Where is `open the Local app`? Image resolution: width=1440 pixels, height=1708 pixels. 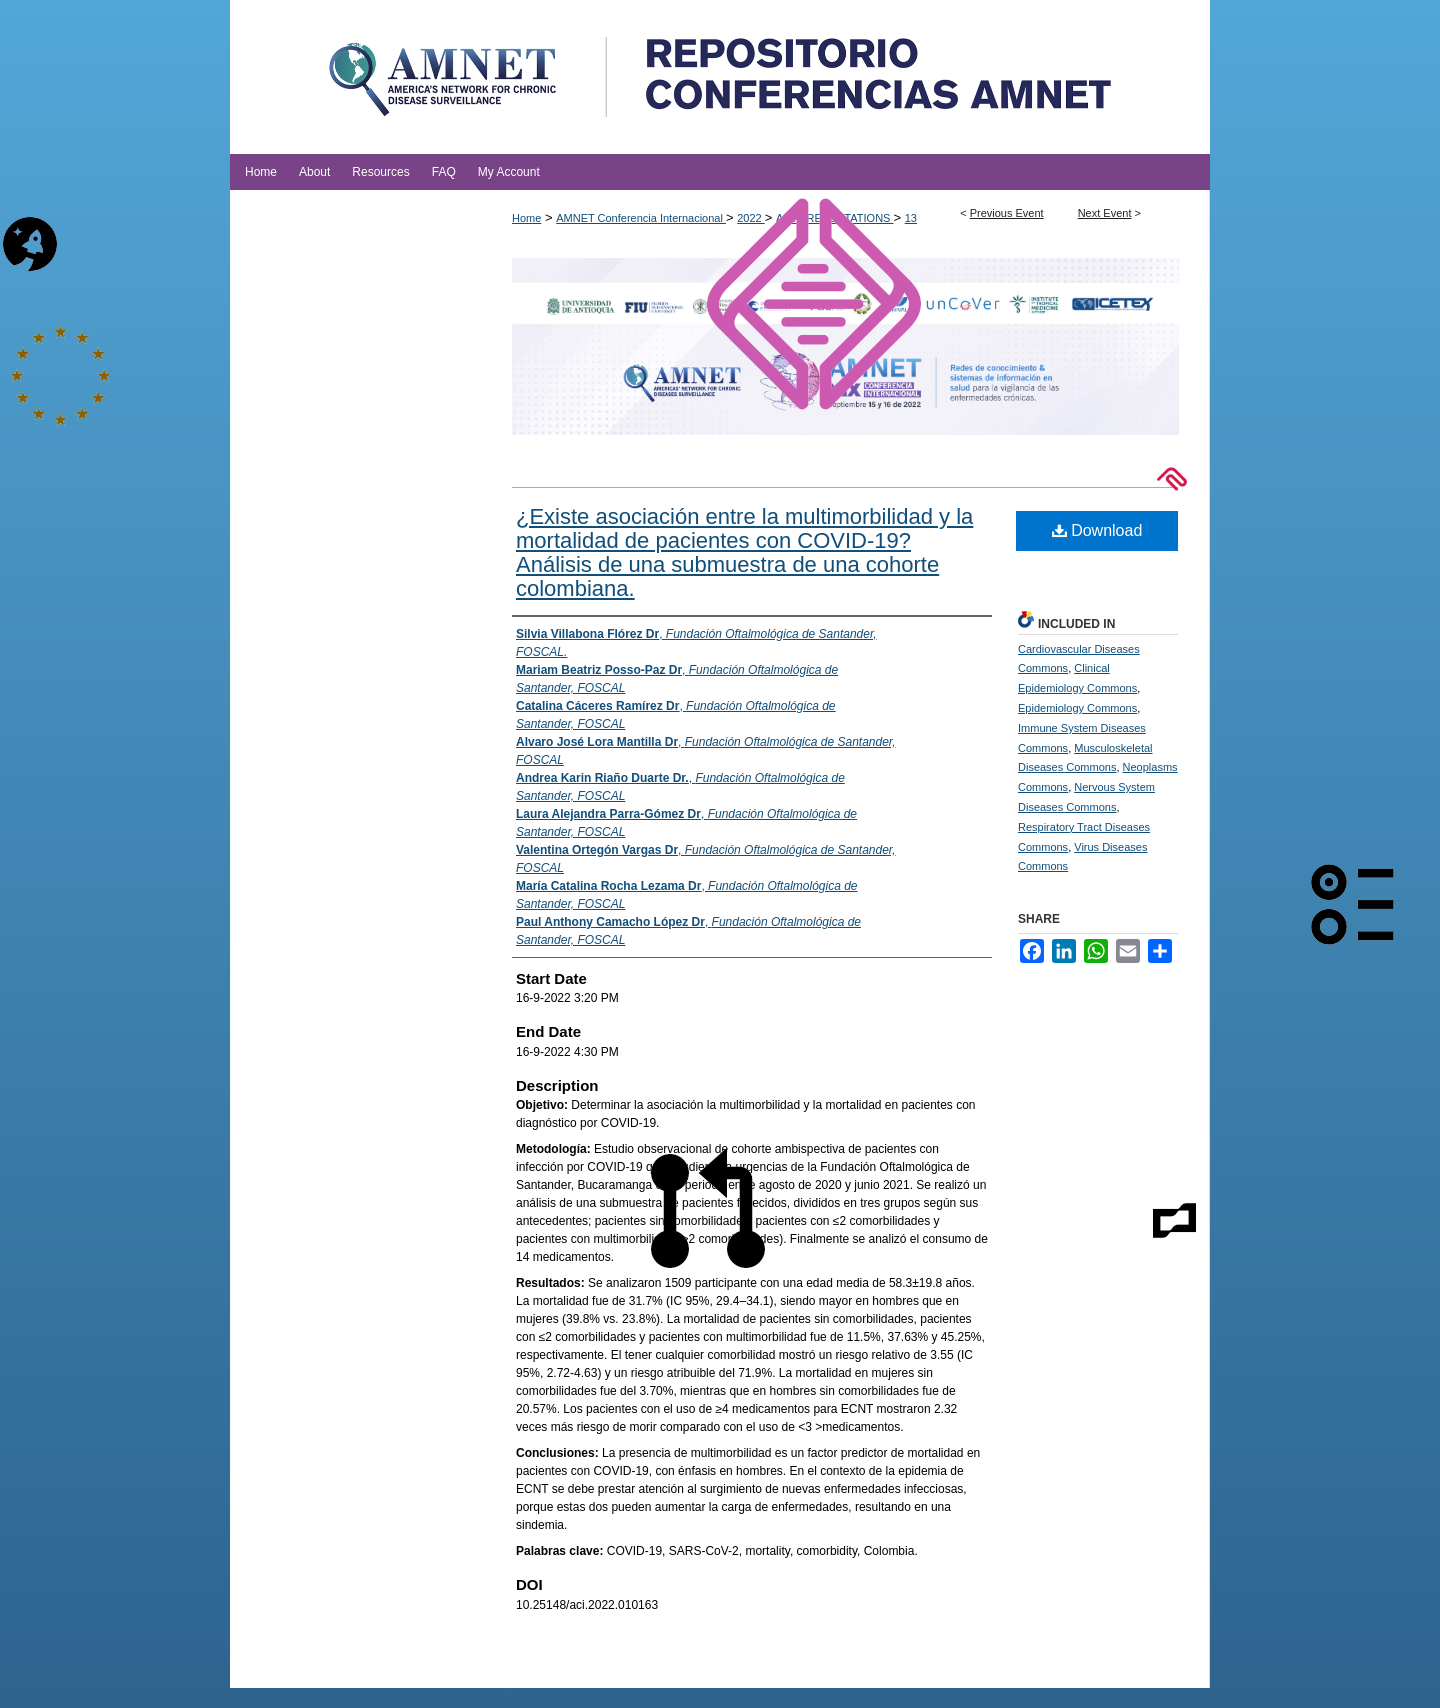
open the Local app is located at coordinates (814, 304).